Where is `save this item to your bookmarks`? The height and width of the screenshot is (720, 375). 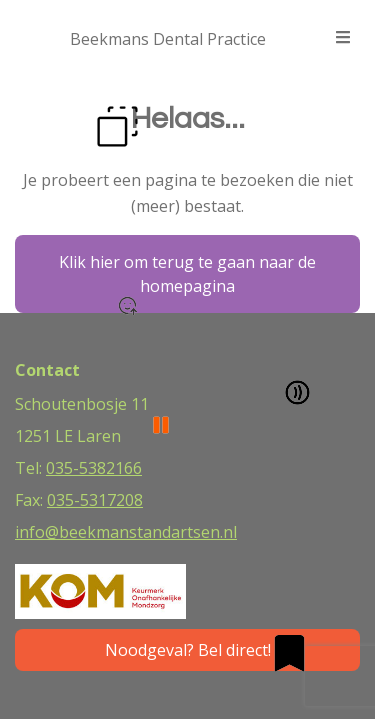
save this item to your bookmarks is located at coordinates (289, 653).